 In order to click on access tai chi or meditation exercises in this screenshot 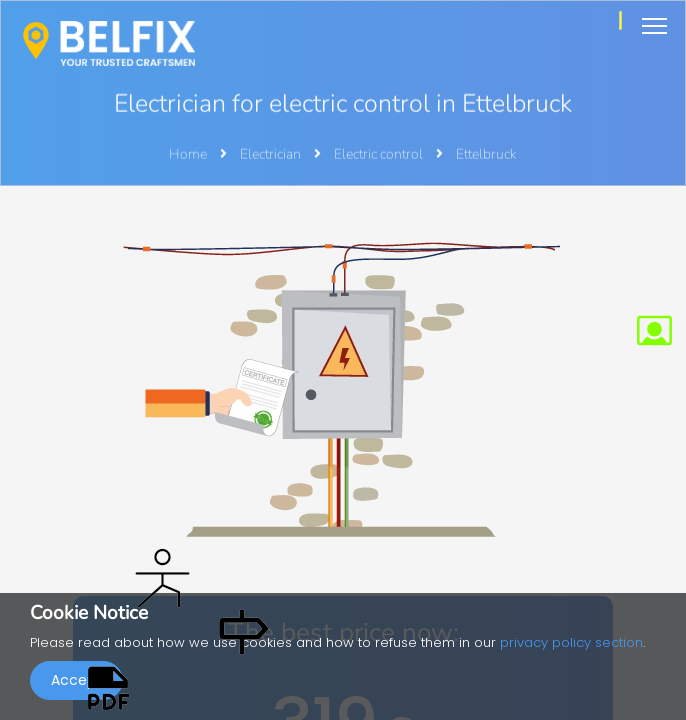, I will do `click(162, 580)`.